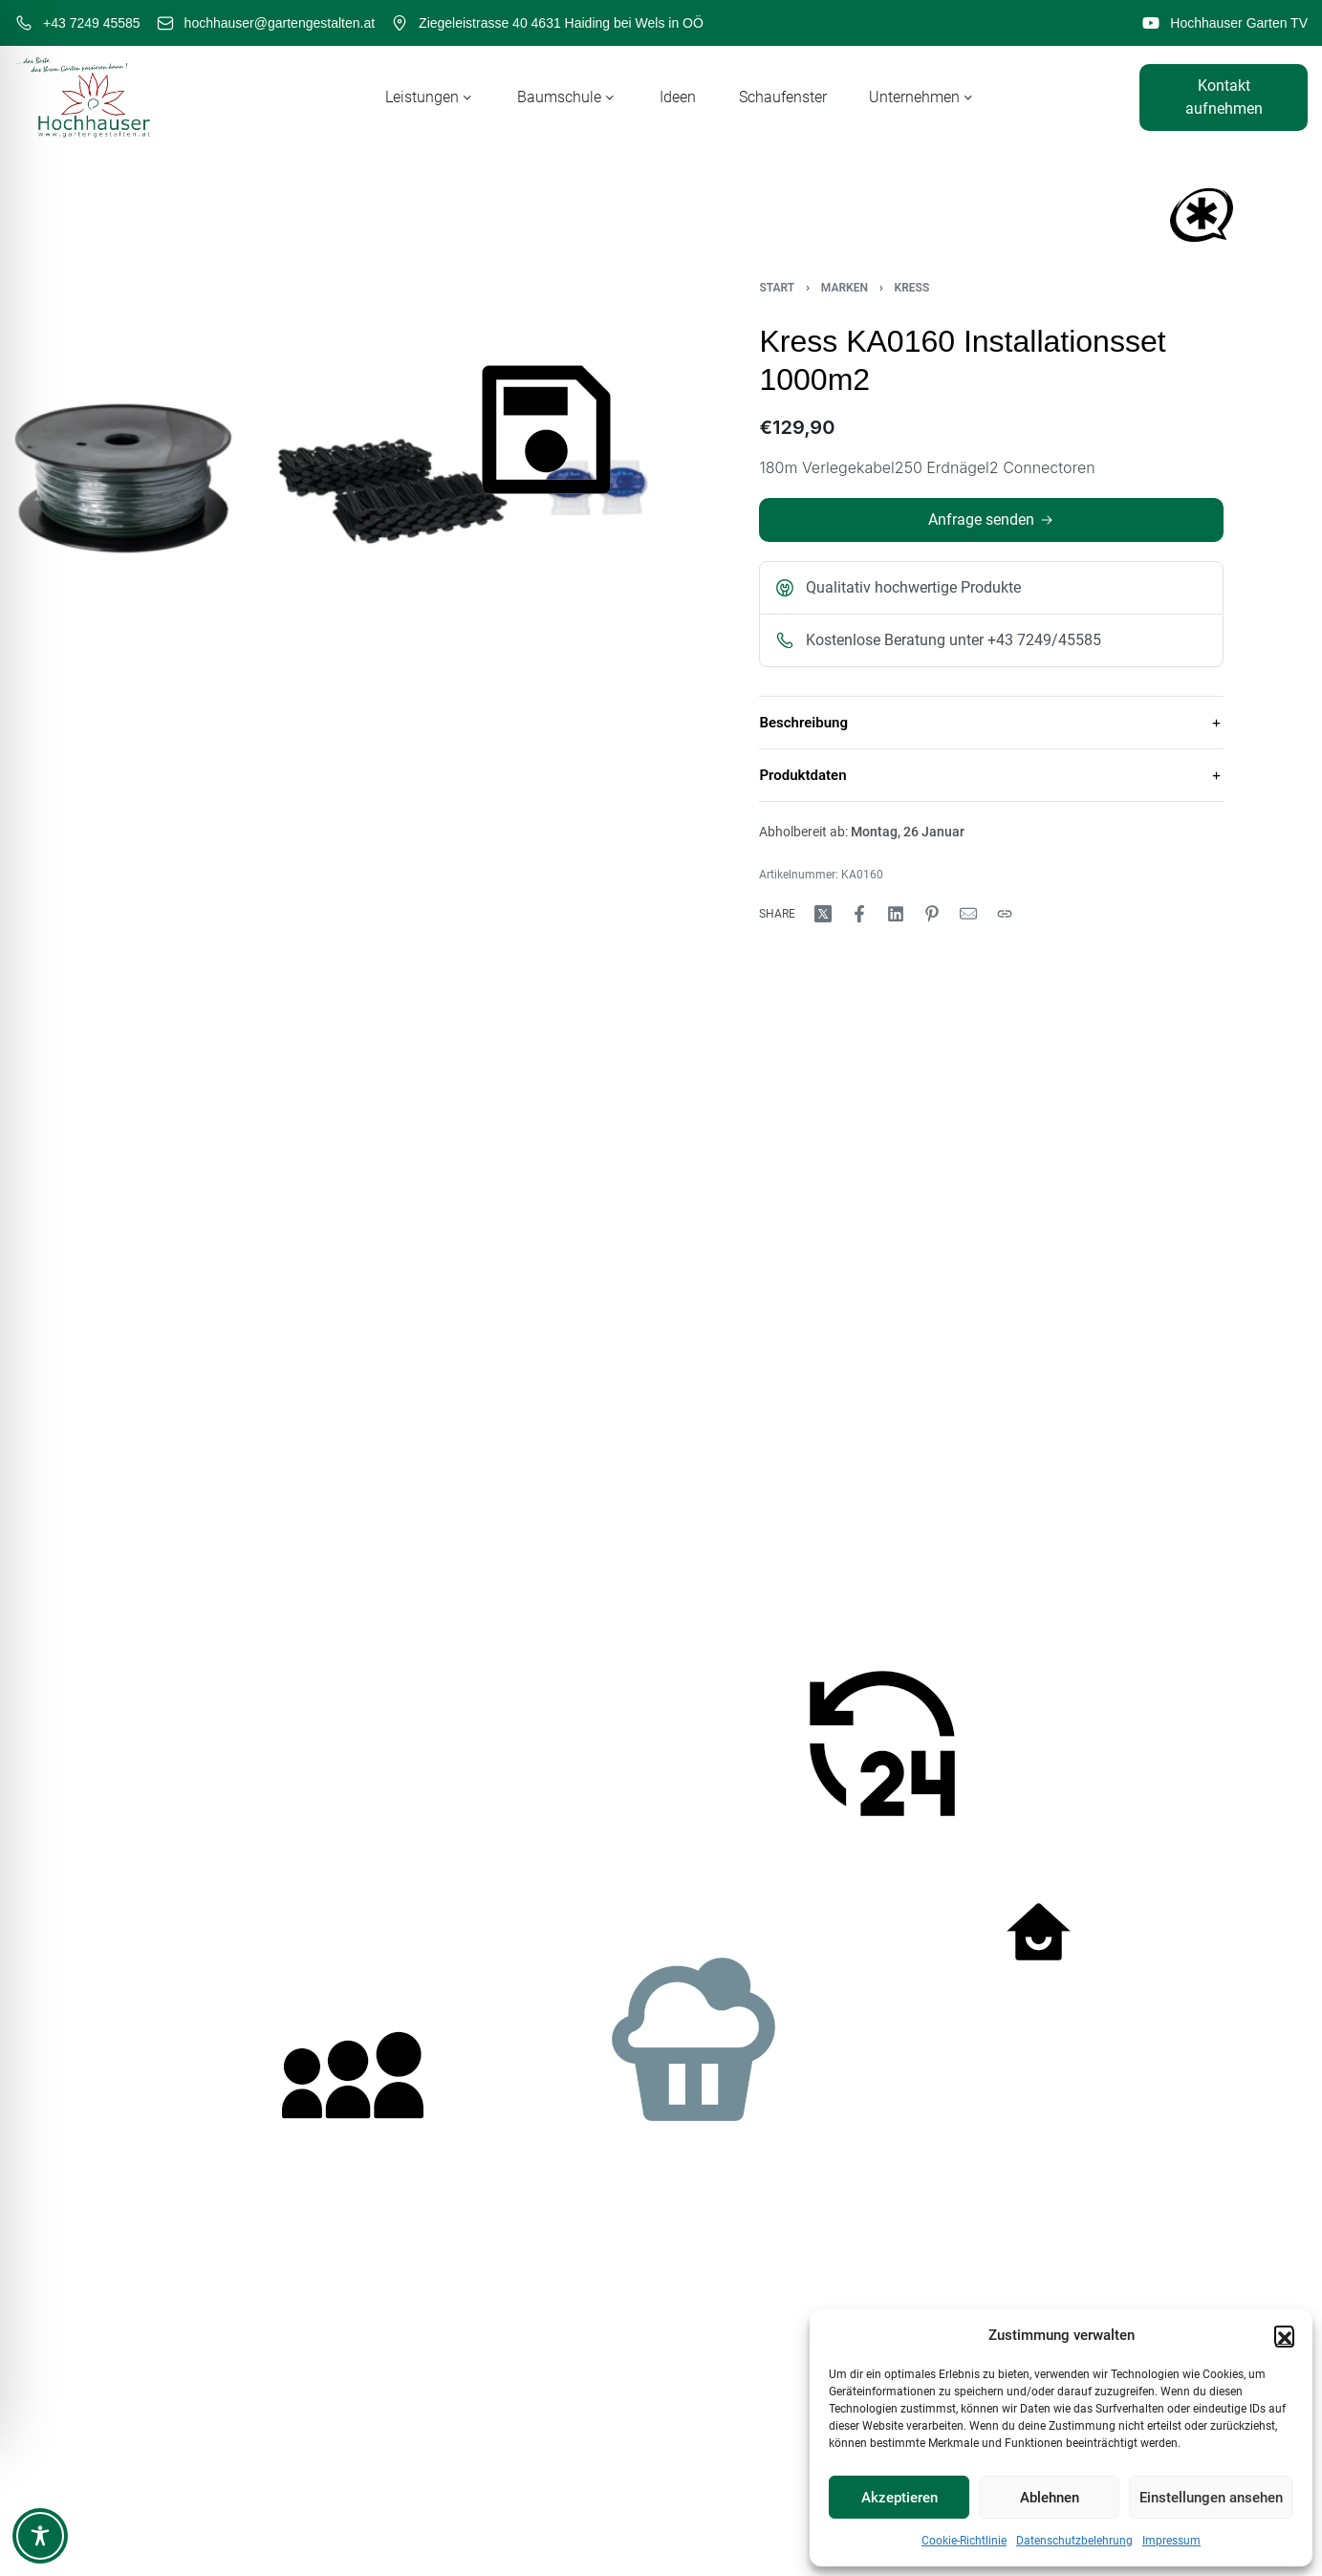 This screenshot has width=1322, height=2576. I want to click on view birthday or celebration notifications, so click(693, 2039).